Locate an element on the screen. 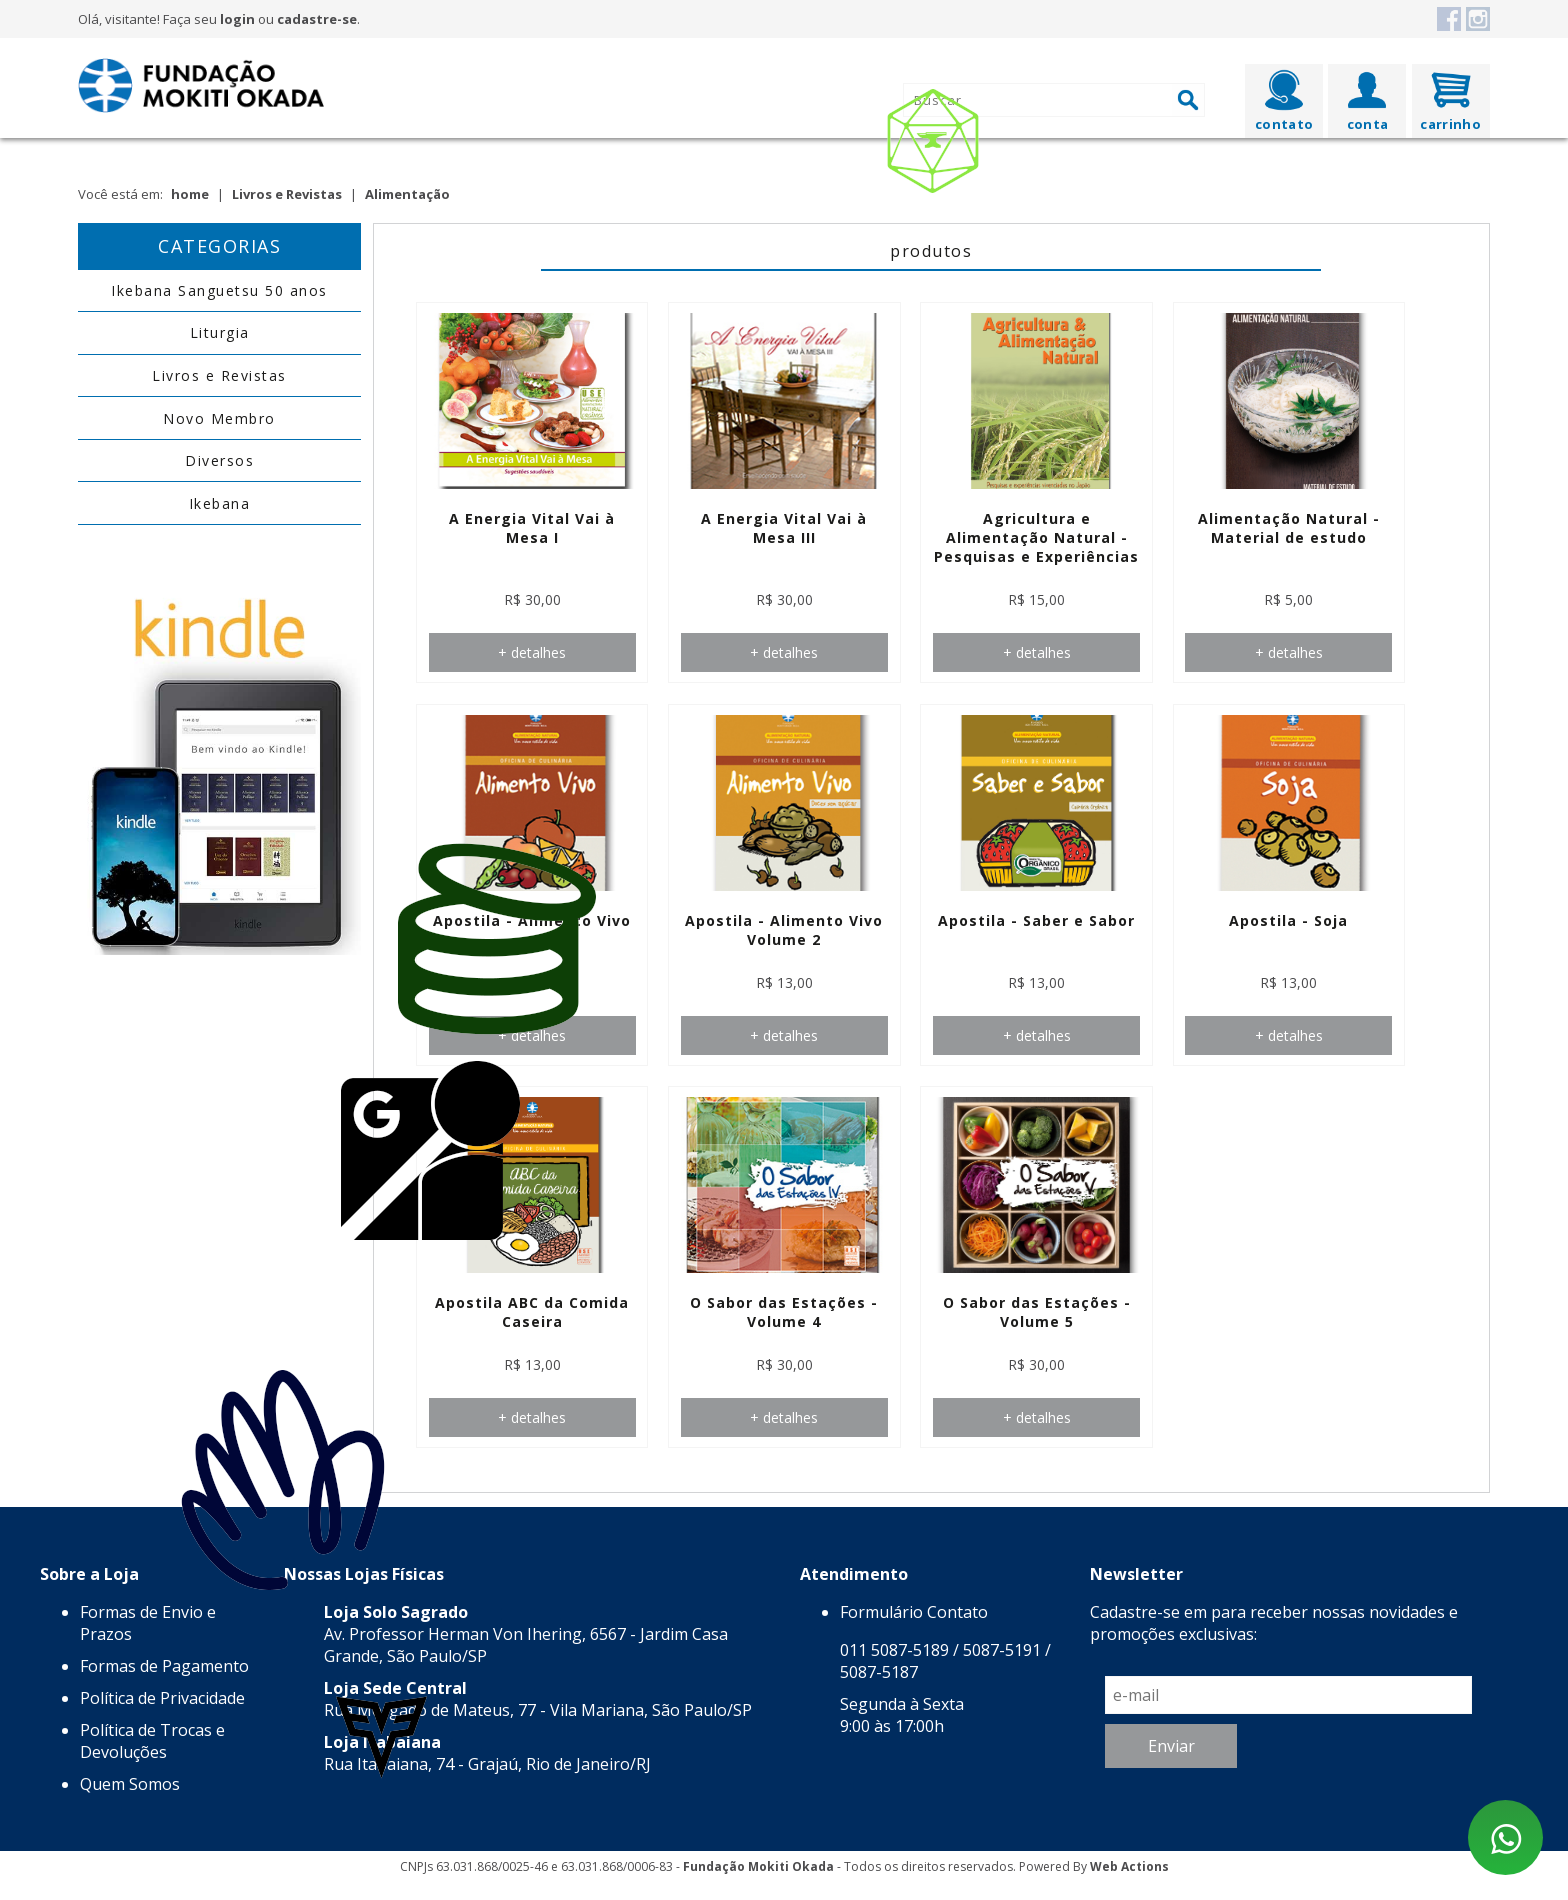  open the Hey email app is located at coordinates (283, 1480).